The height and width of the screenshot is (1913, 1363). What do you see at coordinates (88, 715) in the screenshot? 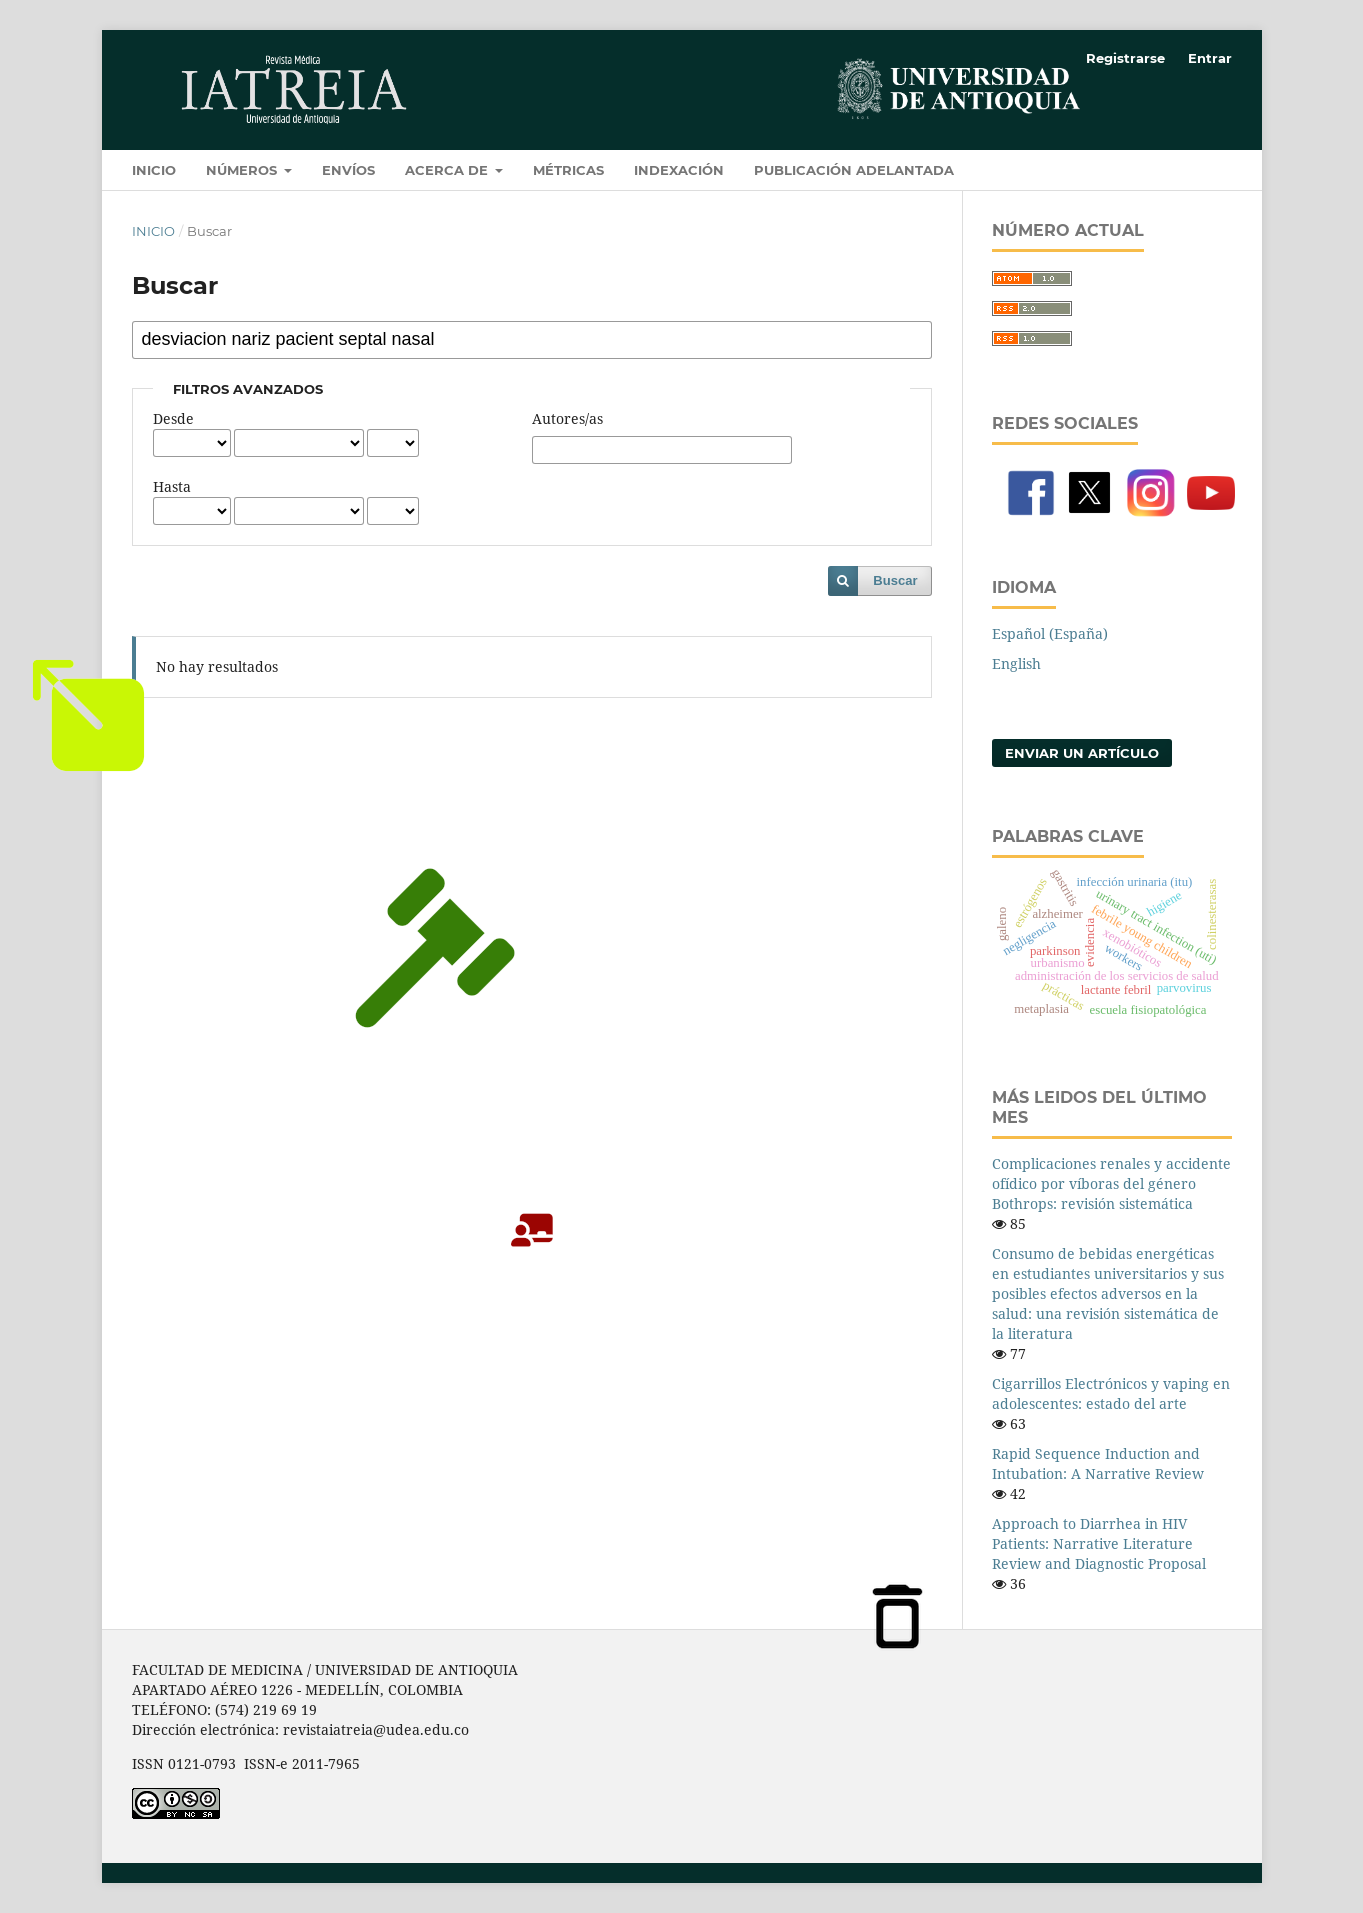
I see `open link in new window` at bounding box center [88, 715].